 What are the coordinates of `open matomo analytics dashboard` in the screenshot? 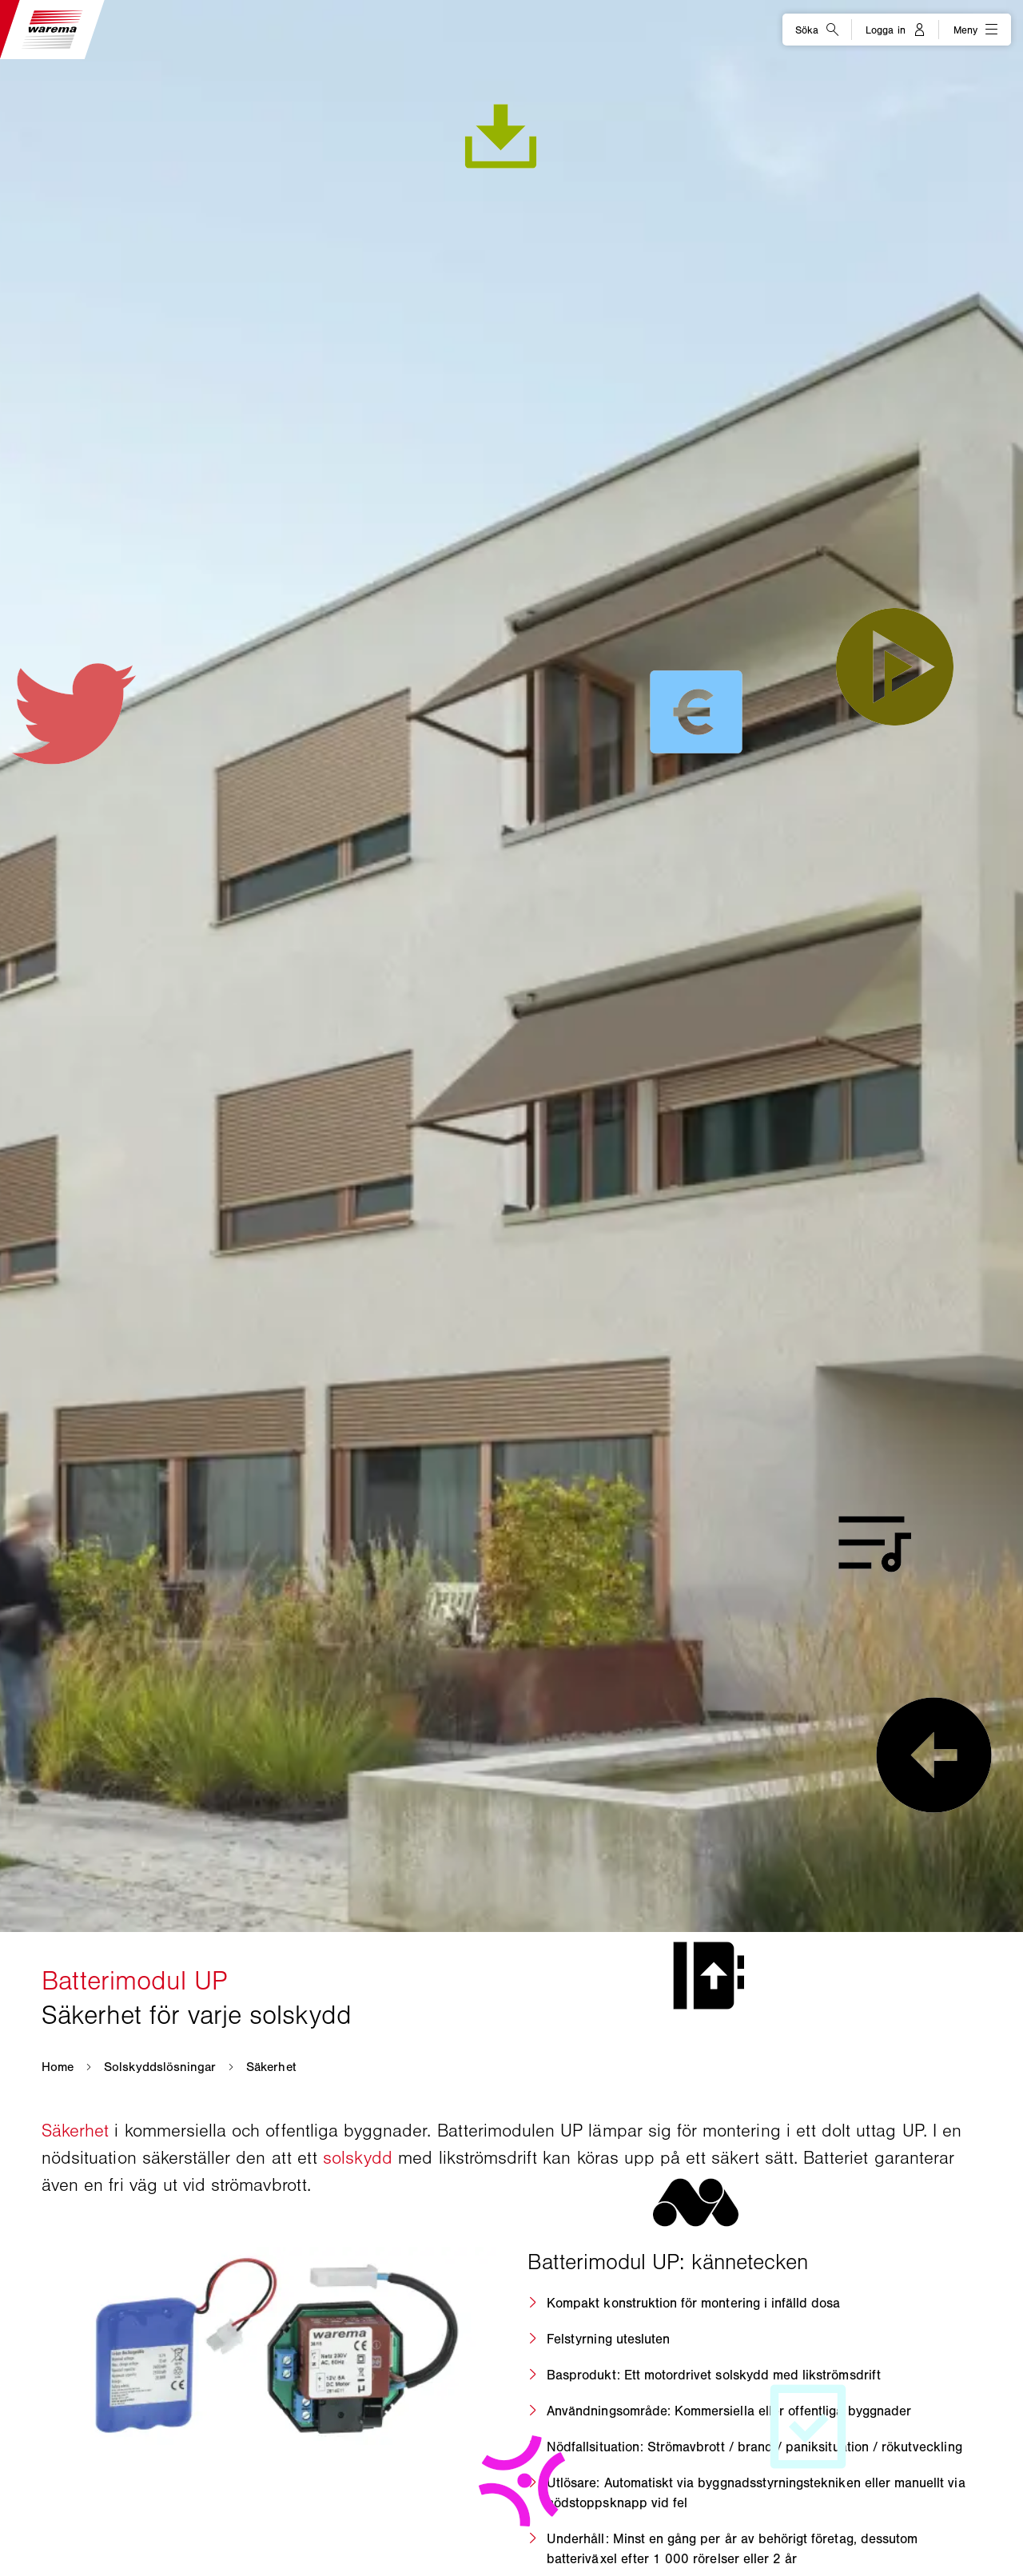 It's located at (695, 2202).